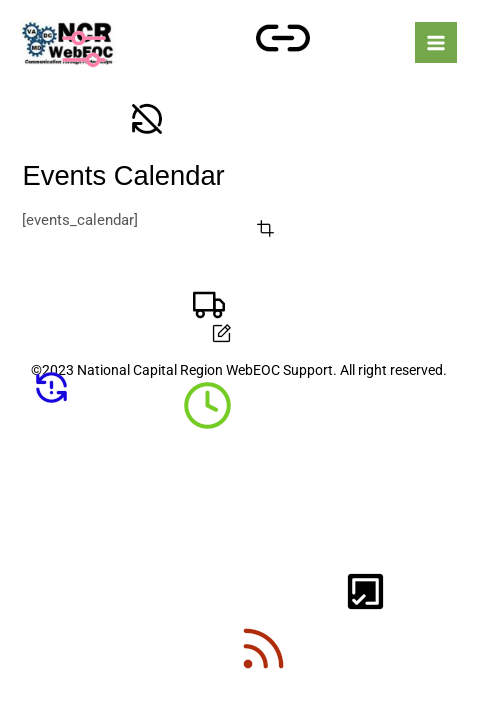  I want to click on copy or share a link, so click(283, 38).